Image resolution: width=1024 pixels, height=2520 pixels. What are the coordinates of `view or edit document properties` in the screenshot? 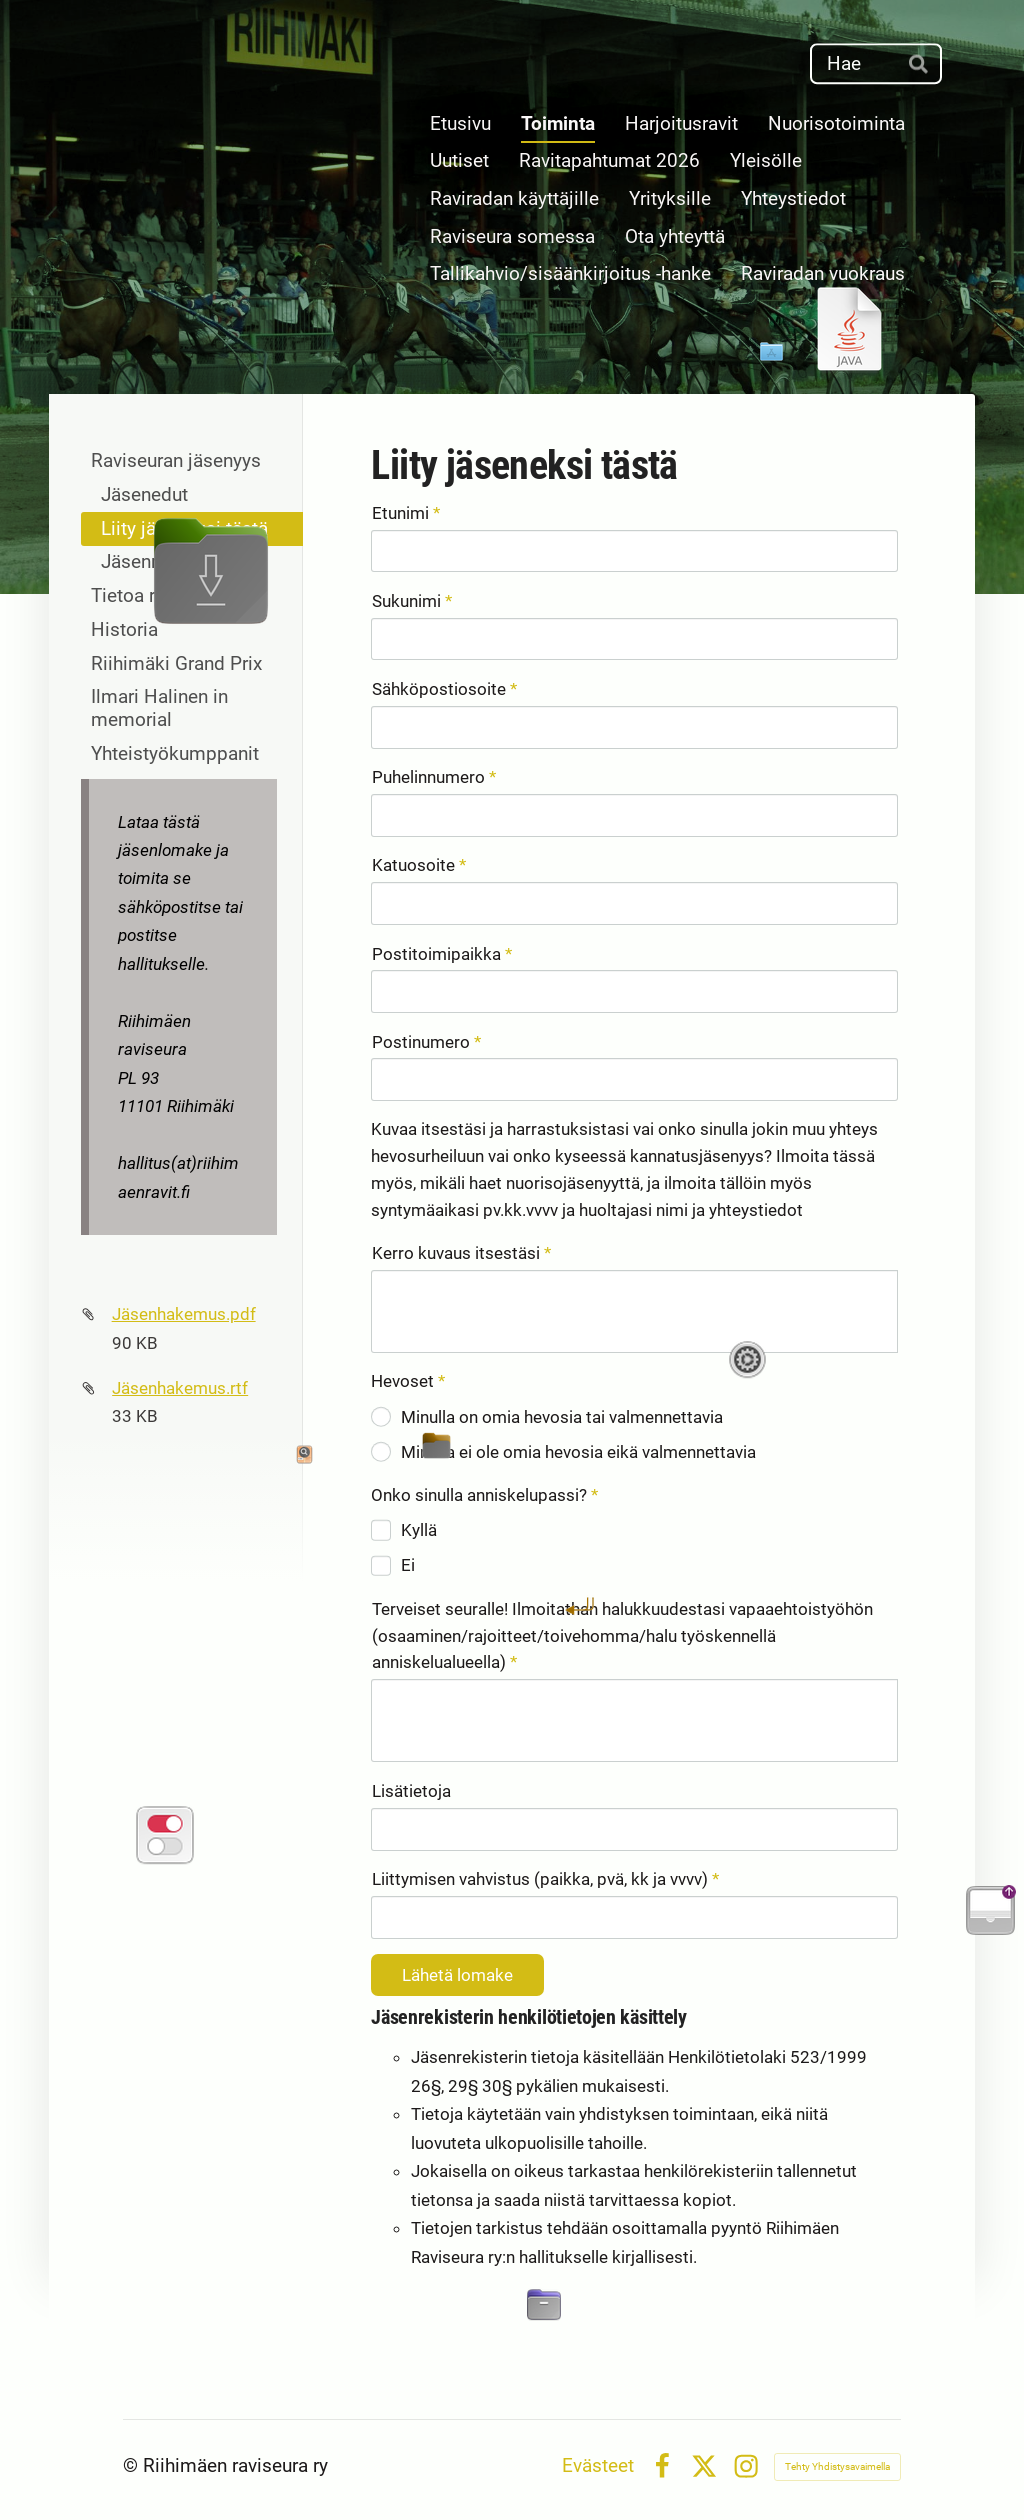 It's located at (747, 1359).